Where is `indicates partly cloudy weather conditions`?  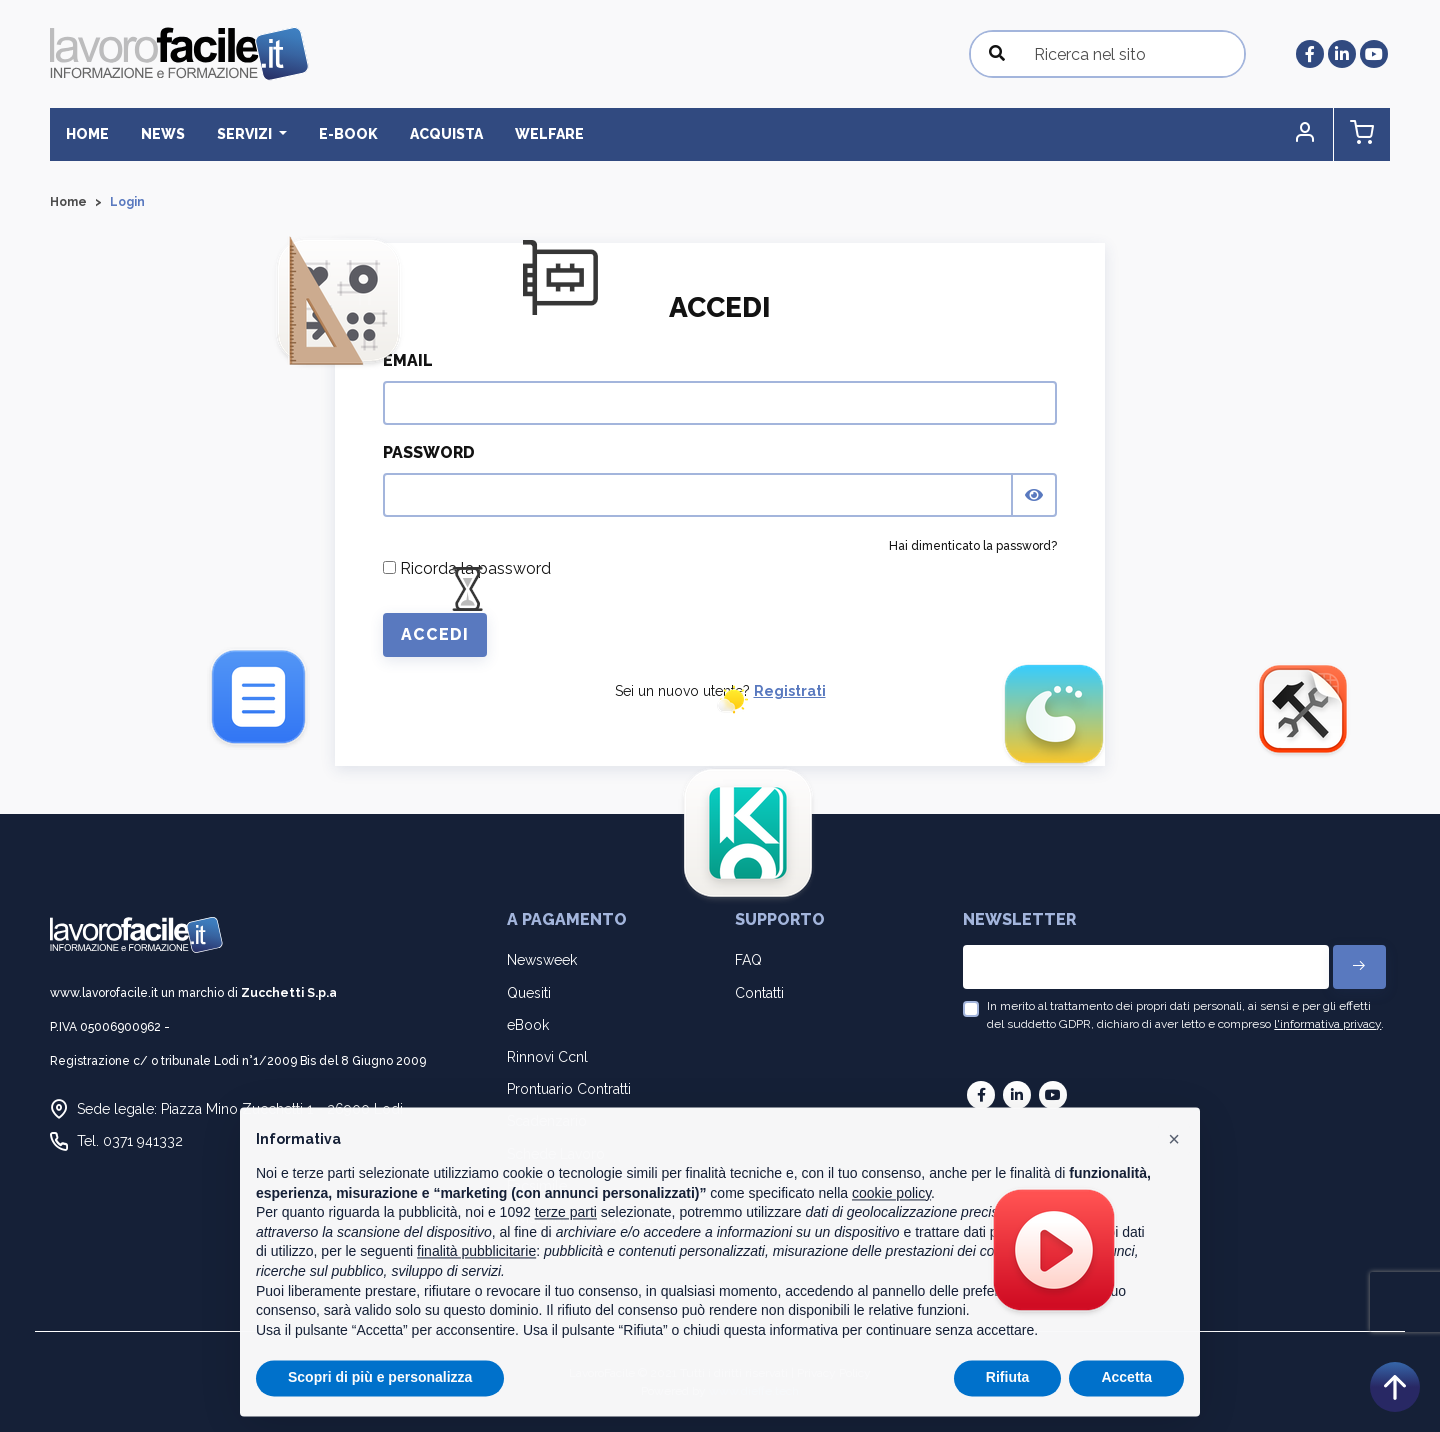
indicates partly cloudy weather conditions is located at coordinates (732, 699).